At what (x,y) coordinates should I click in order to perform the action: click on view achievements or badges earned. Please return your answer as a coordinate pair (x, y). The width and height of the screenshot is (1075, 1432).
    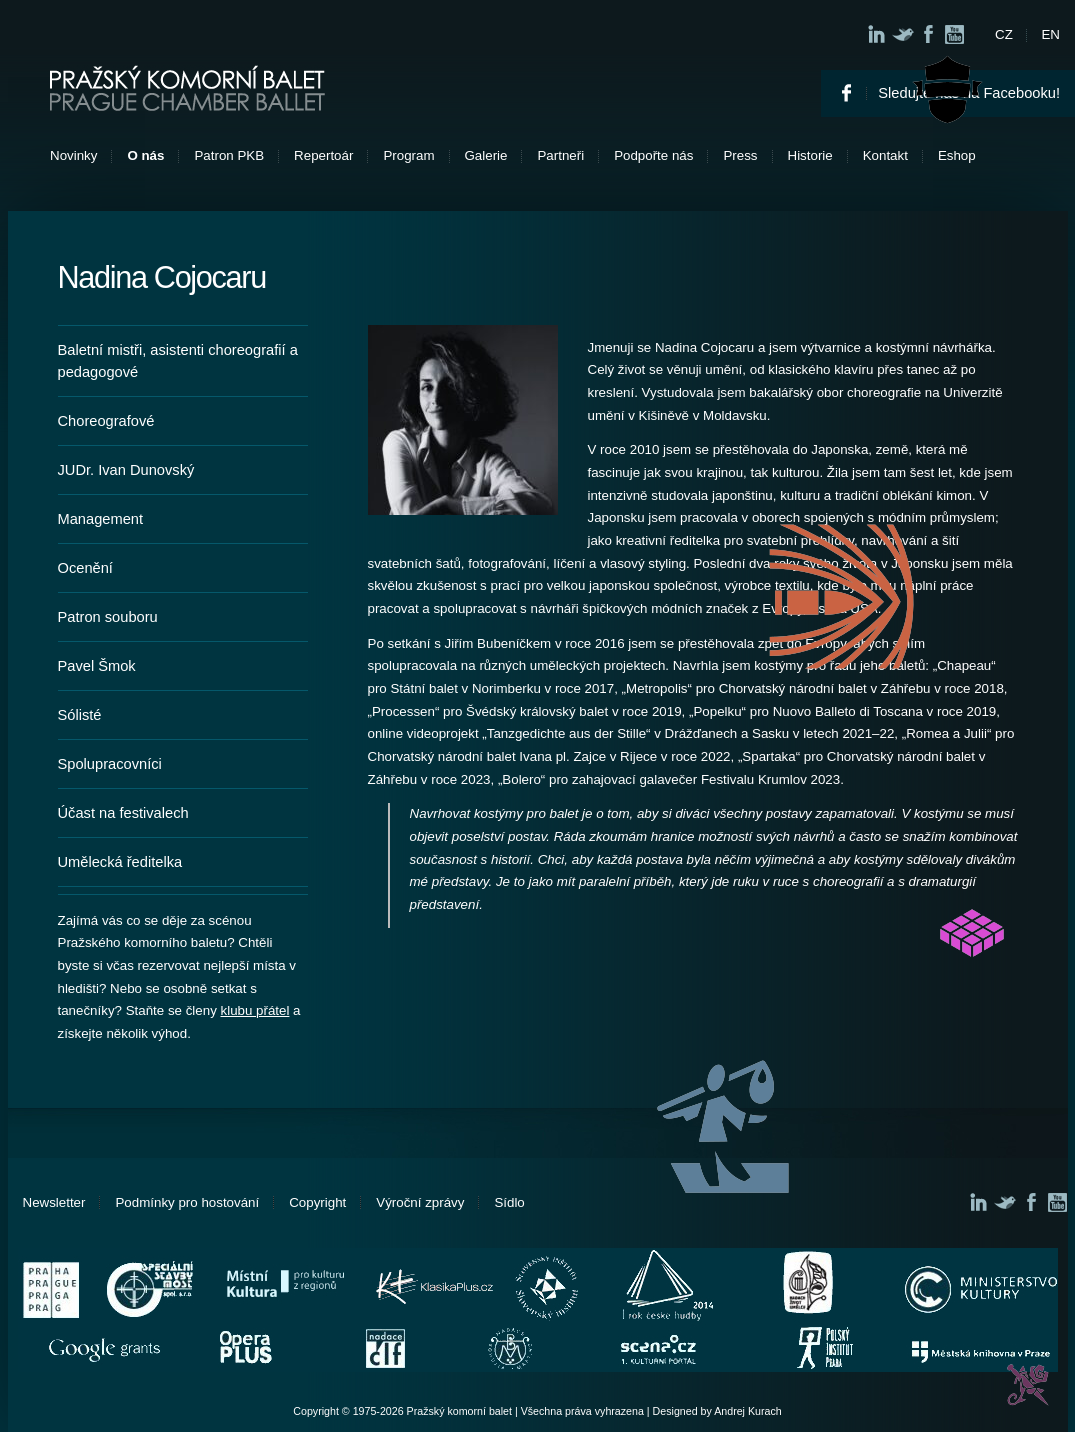
    Looking at the image, I should click on (947, 89).